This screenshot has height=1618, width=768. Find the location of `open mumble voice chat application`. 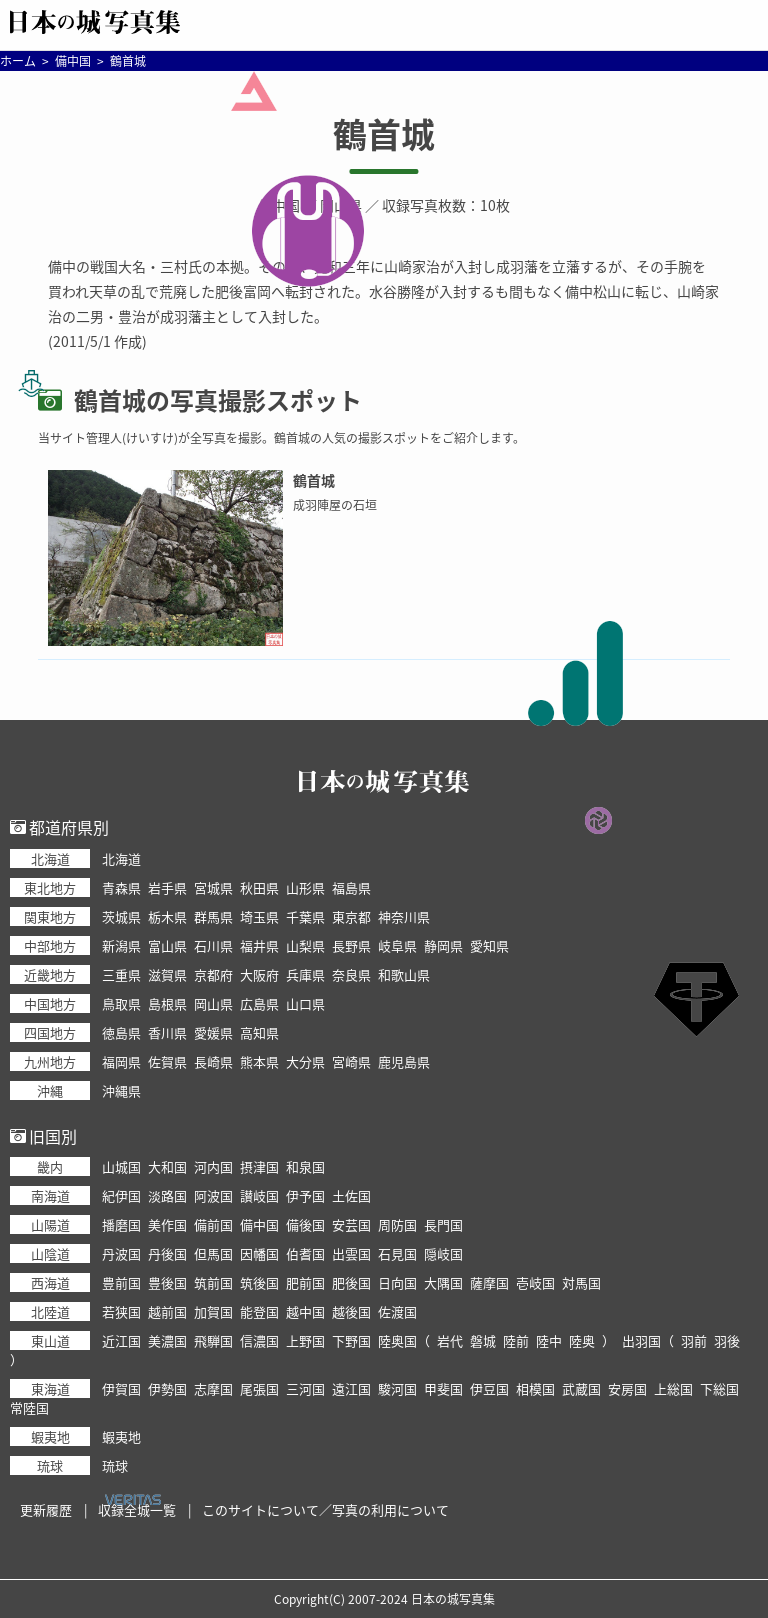

open mumble voice chat application is located at coordinates (308, 231).